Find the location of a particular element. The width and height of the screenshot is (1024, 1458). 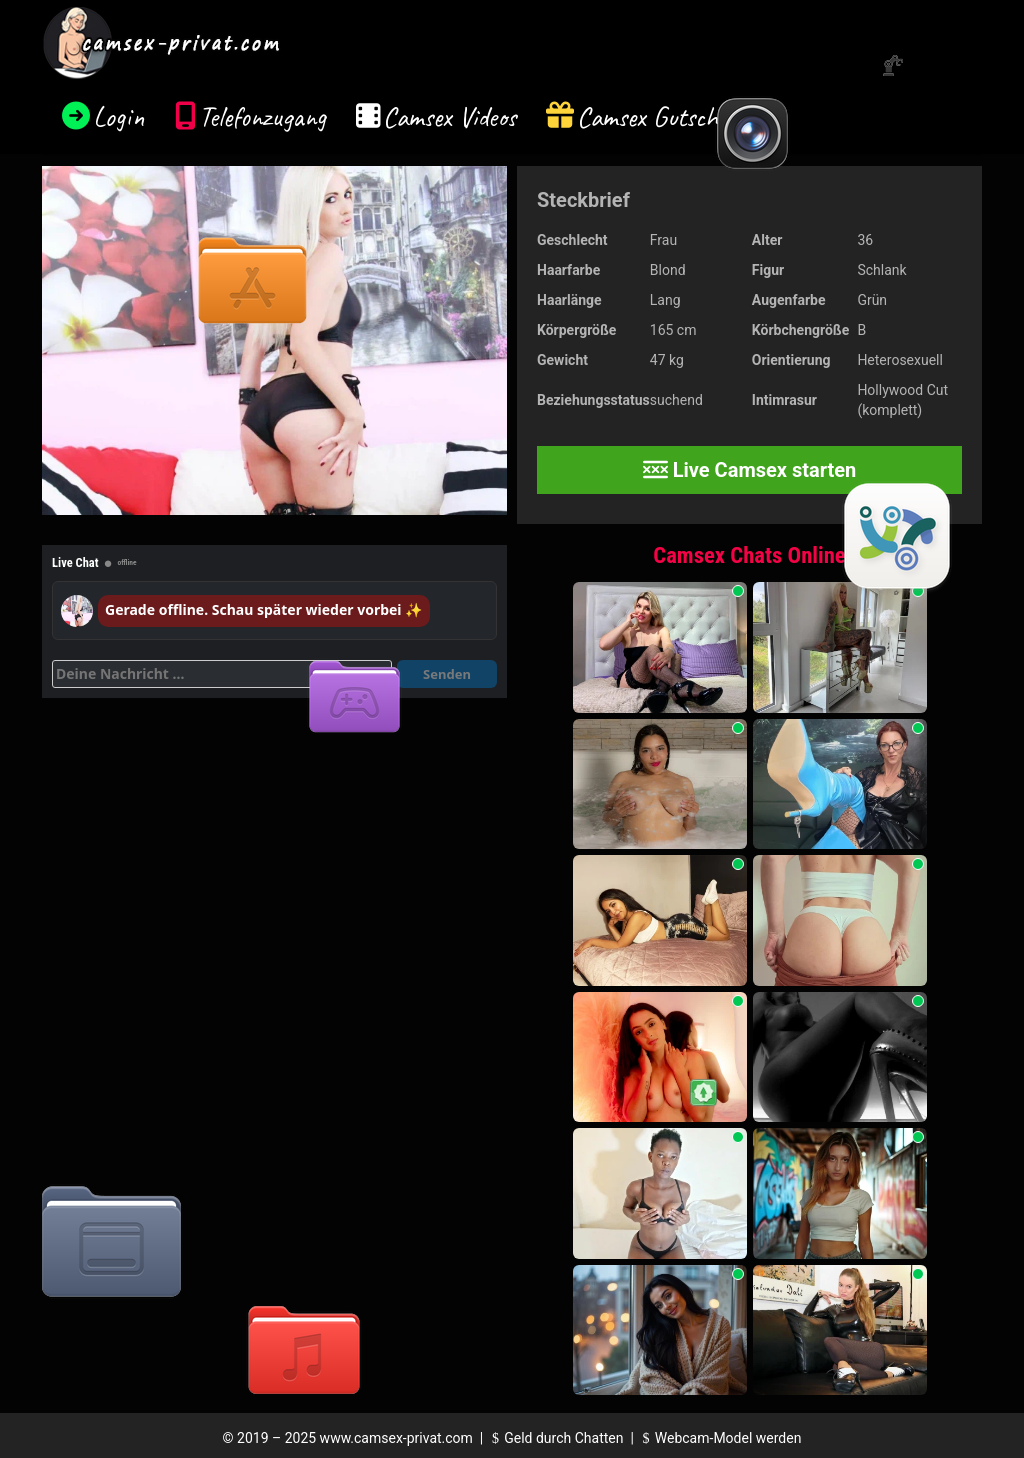

open builder or automation tools is located at coordinates (892, 65).